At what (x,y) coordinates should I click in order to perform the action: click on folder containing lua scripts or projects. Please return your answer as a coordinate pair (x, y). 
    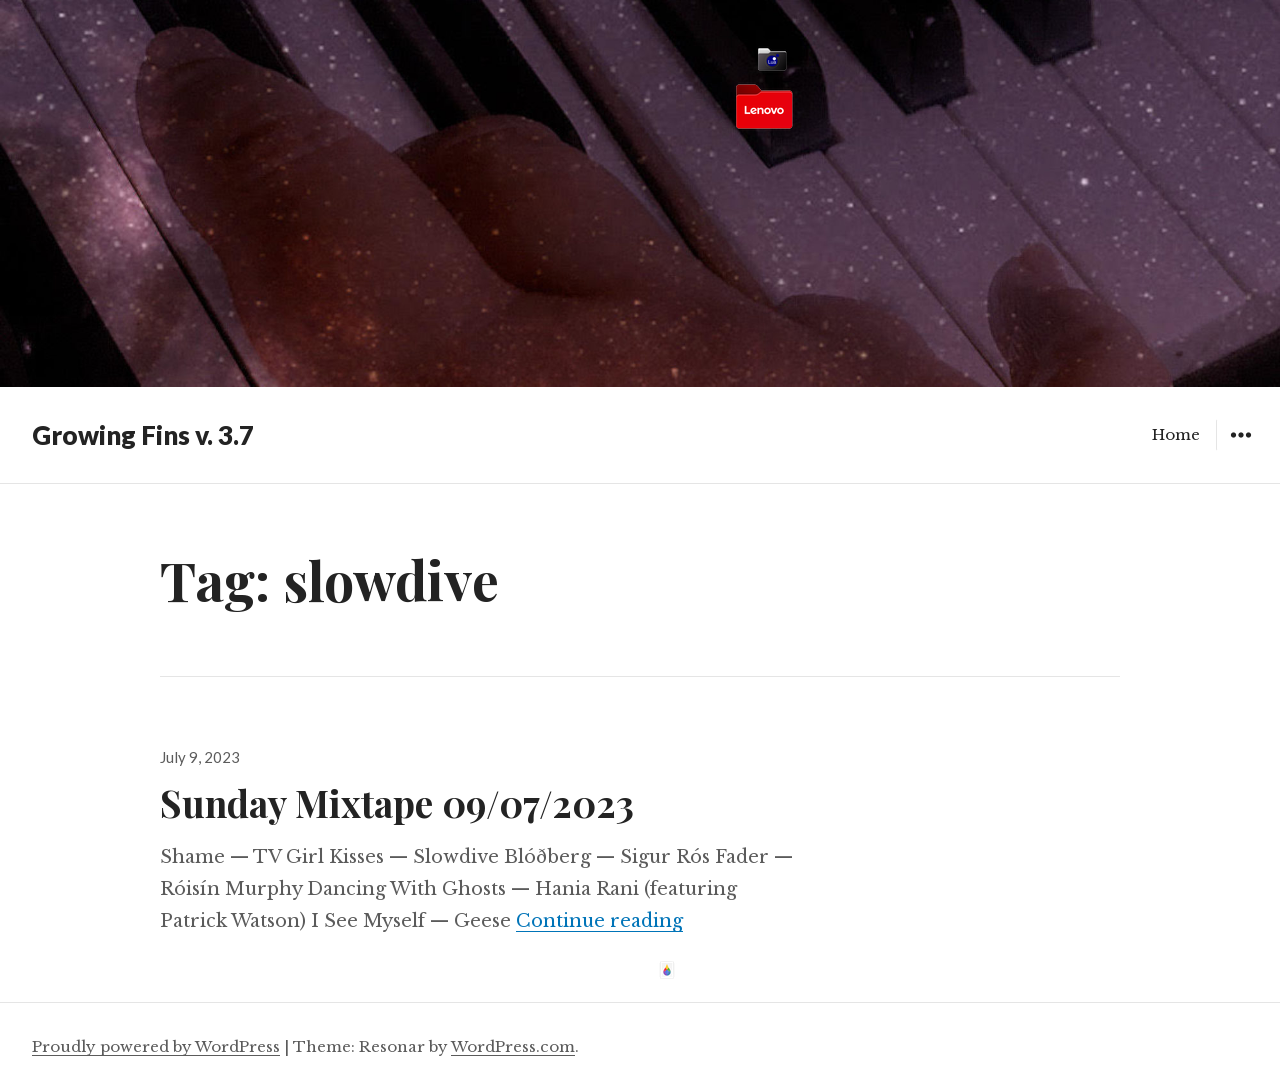
    Looking at the image, I should click on (772, 60).